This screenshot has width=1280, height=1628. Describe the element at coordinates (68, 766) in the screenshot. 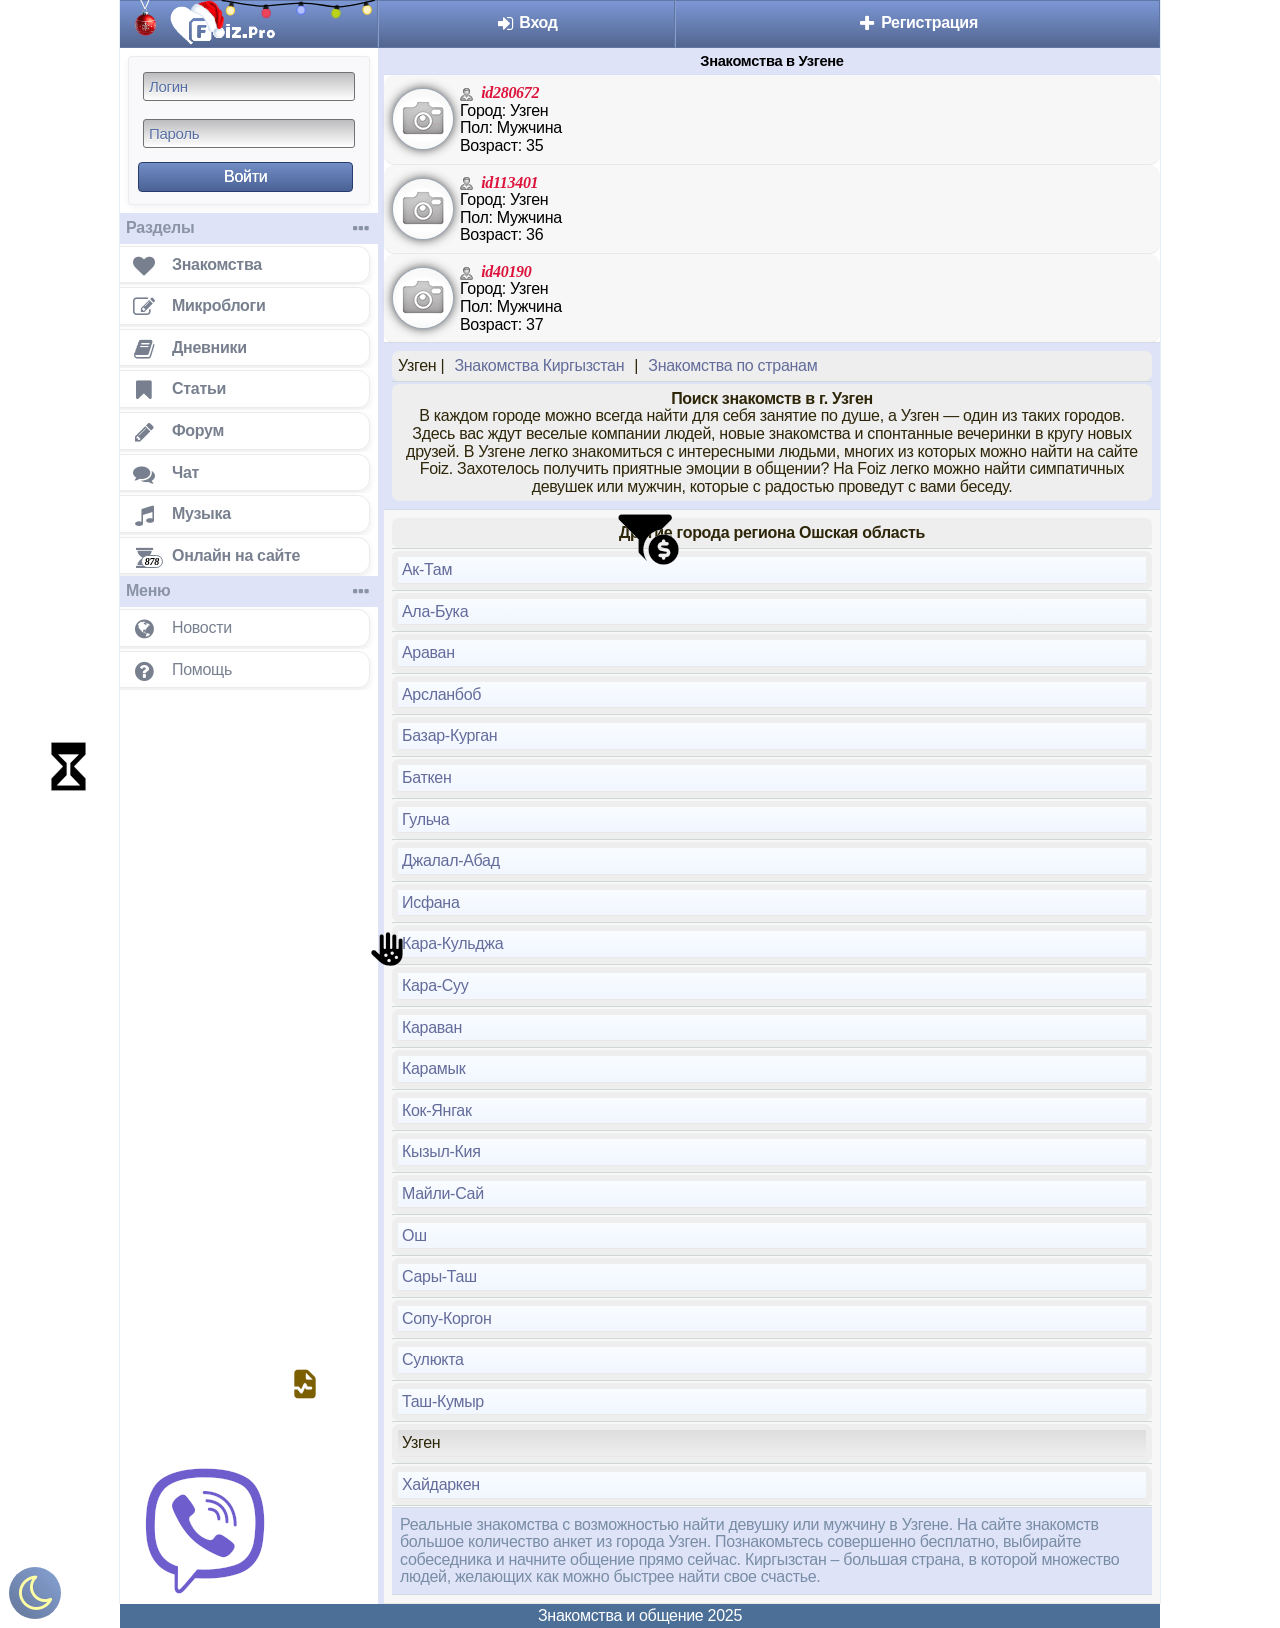

I see `indicates a process is in progress or loading` at that location.